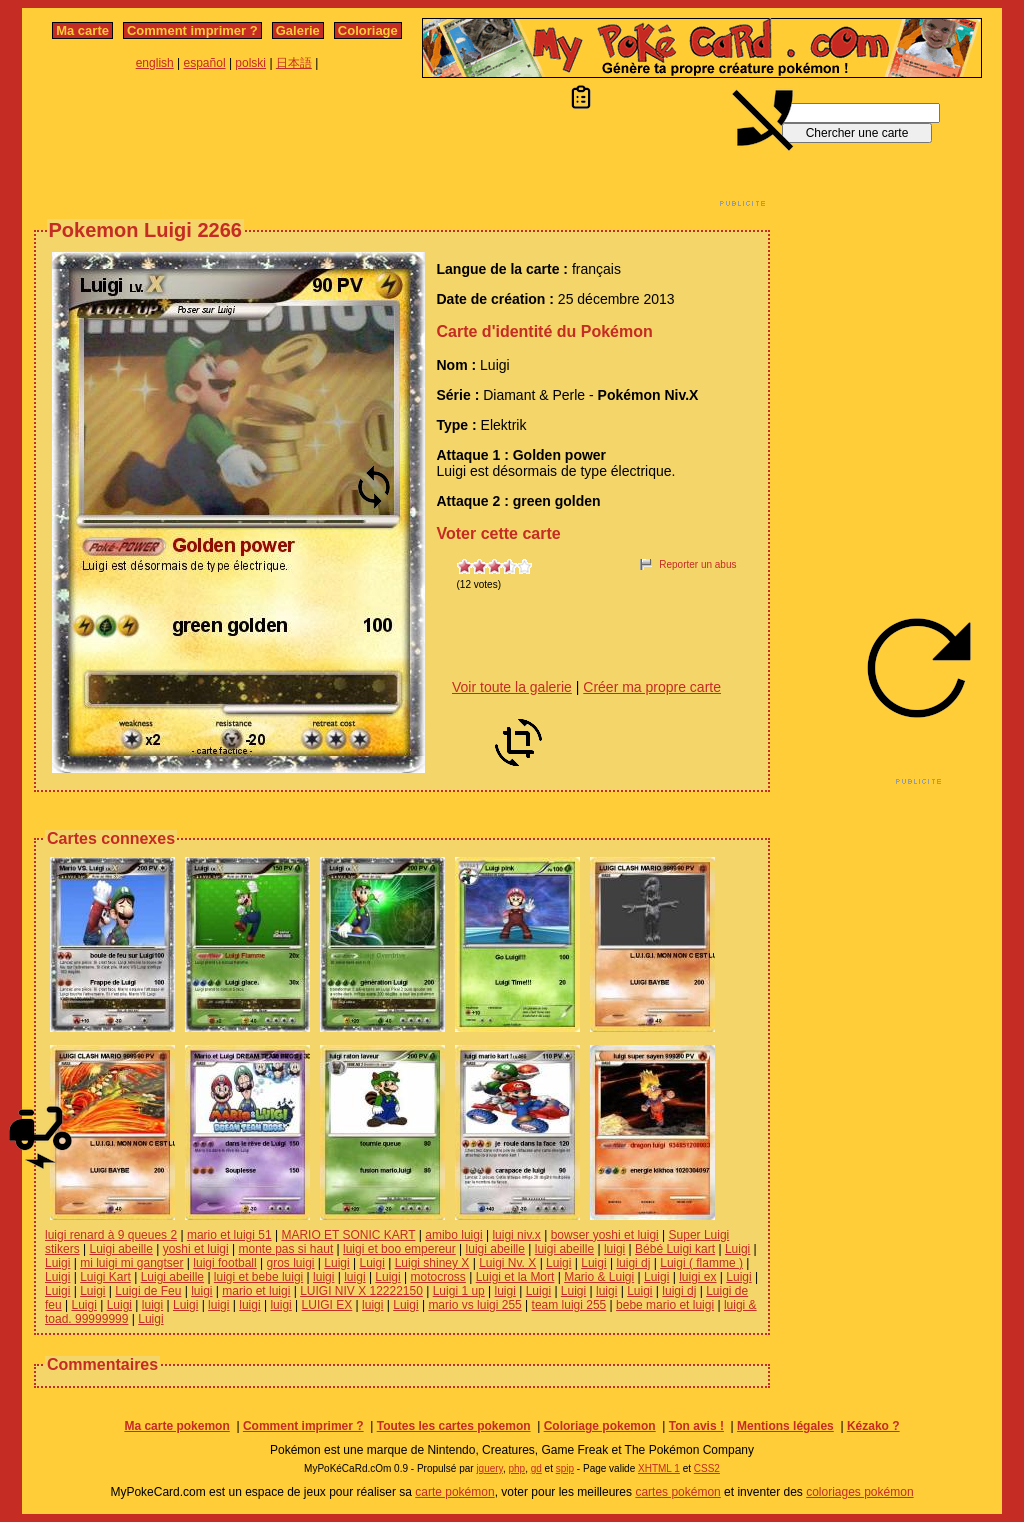 The image size is (1024, 1522). I want to click on phone calls are disabled or unavailable, so click(765, 118).